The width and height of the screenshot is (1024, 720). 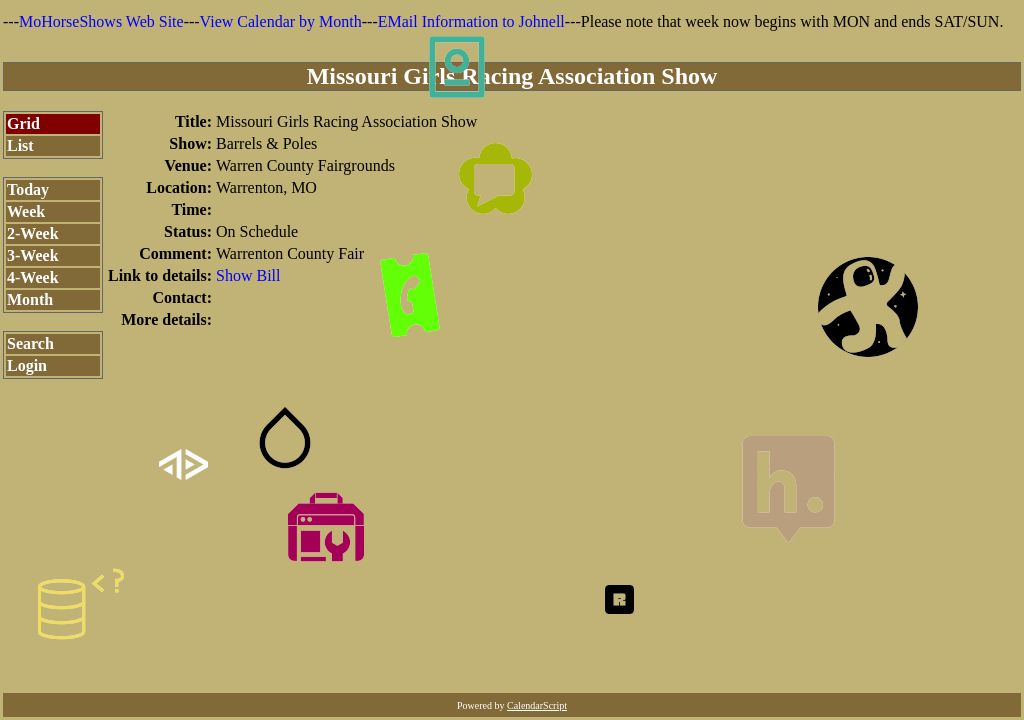 I want to click on adjust color or opacity settings, so click(x=285, y=440).